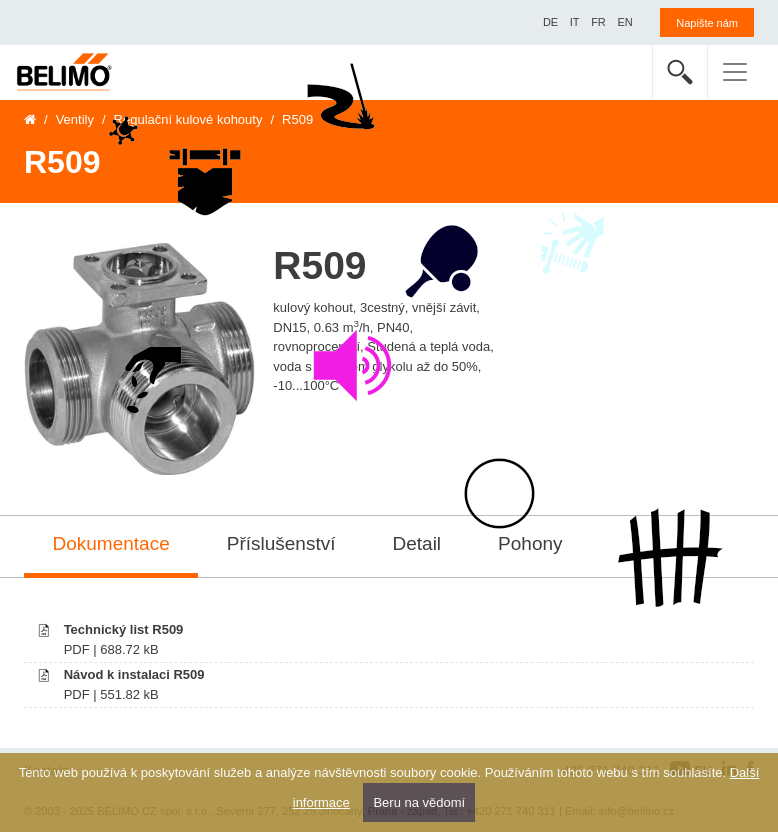  What do you see at coordinates (205, 181) in the screenshot?
I see `view shop or storefront location` at bounding box center [205, 181].